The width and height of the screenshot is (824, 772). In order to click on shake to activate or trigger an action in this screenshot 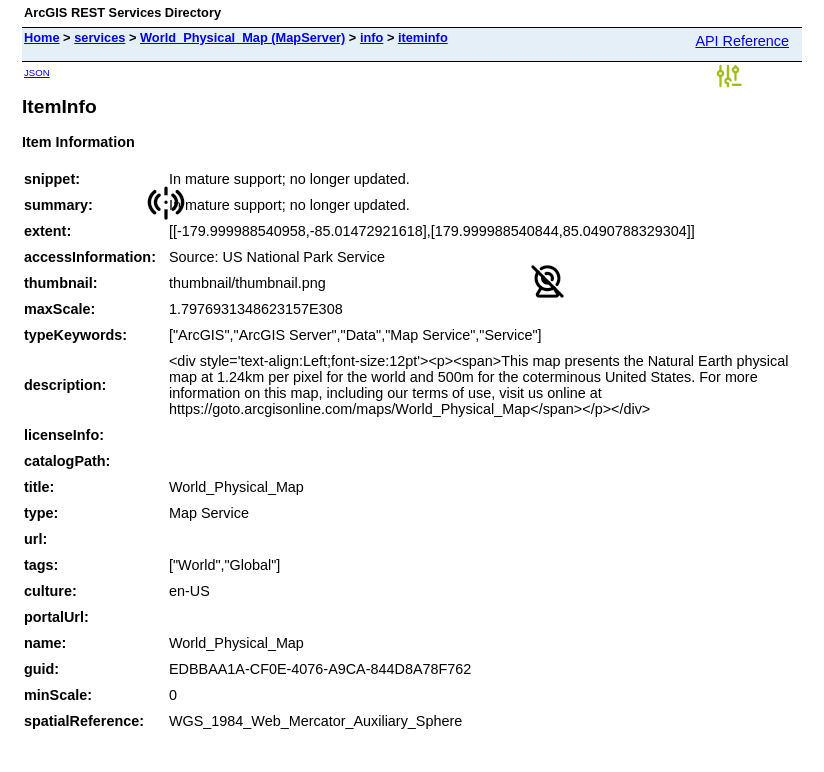, I will do `click(166, 204)`.